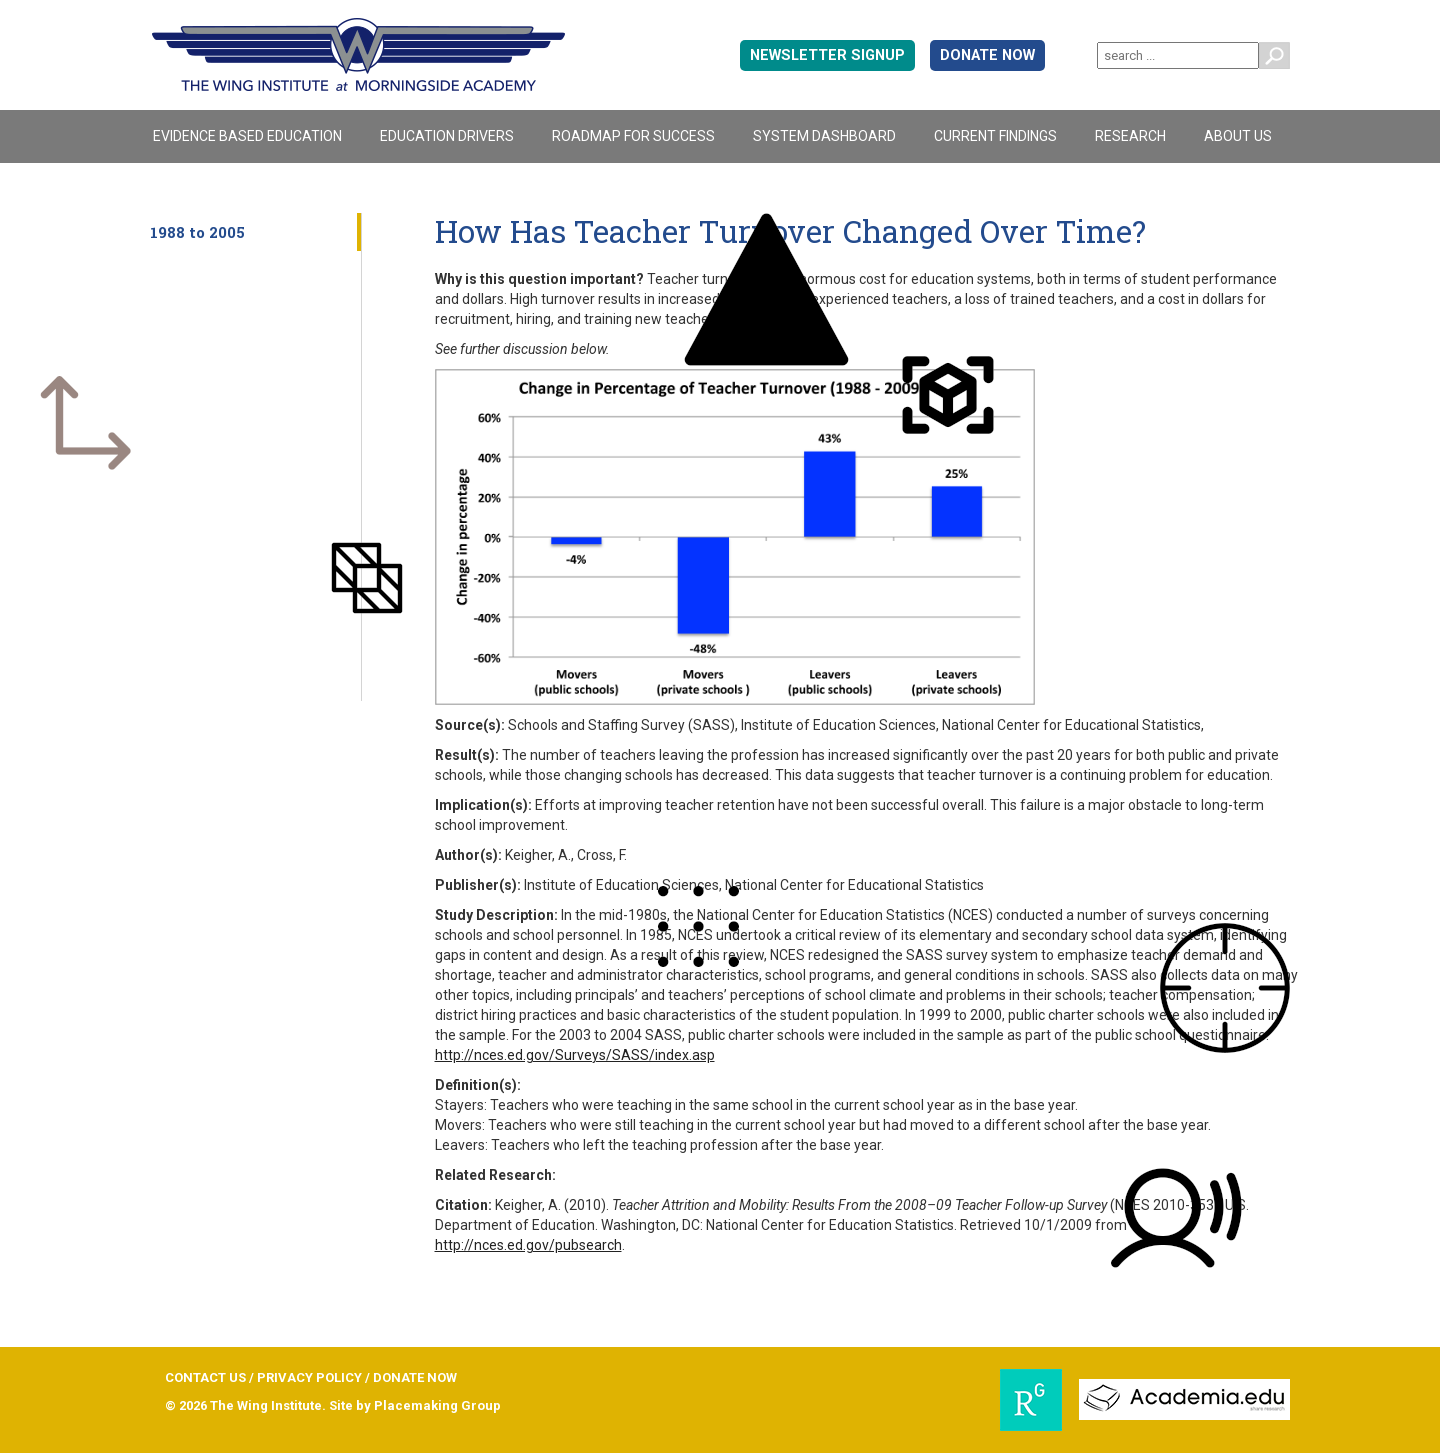  What do you see at coordinates (1225, 988) in the screenshot?
I see `center map on current location` at bounding box center [1225, 988].